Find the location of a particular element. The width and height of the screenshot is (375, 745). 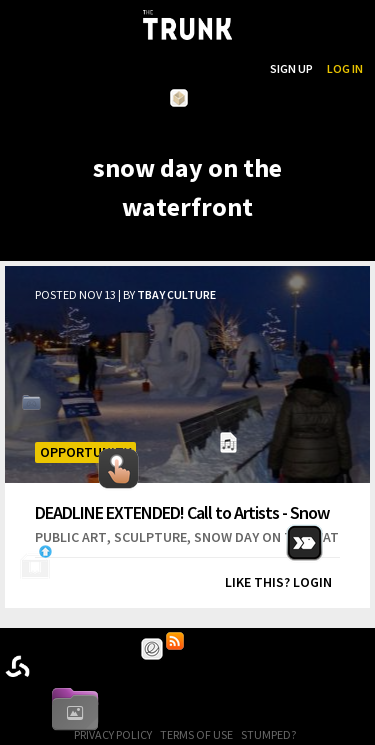

open rss feed reader app is located at coordinates (175, 641).